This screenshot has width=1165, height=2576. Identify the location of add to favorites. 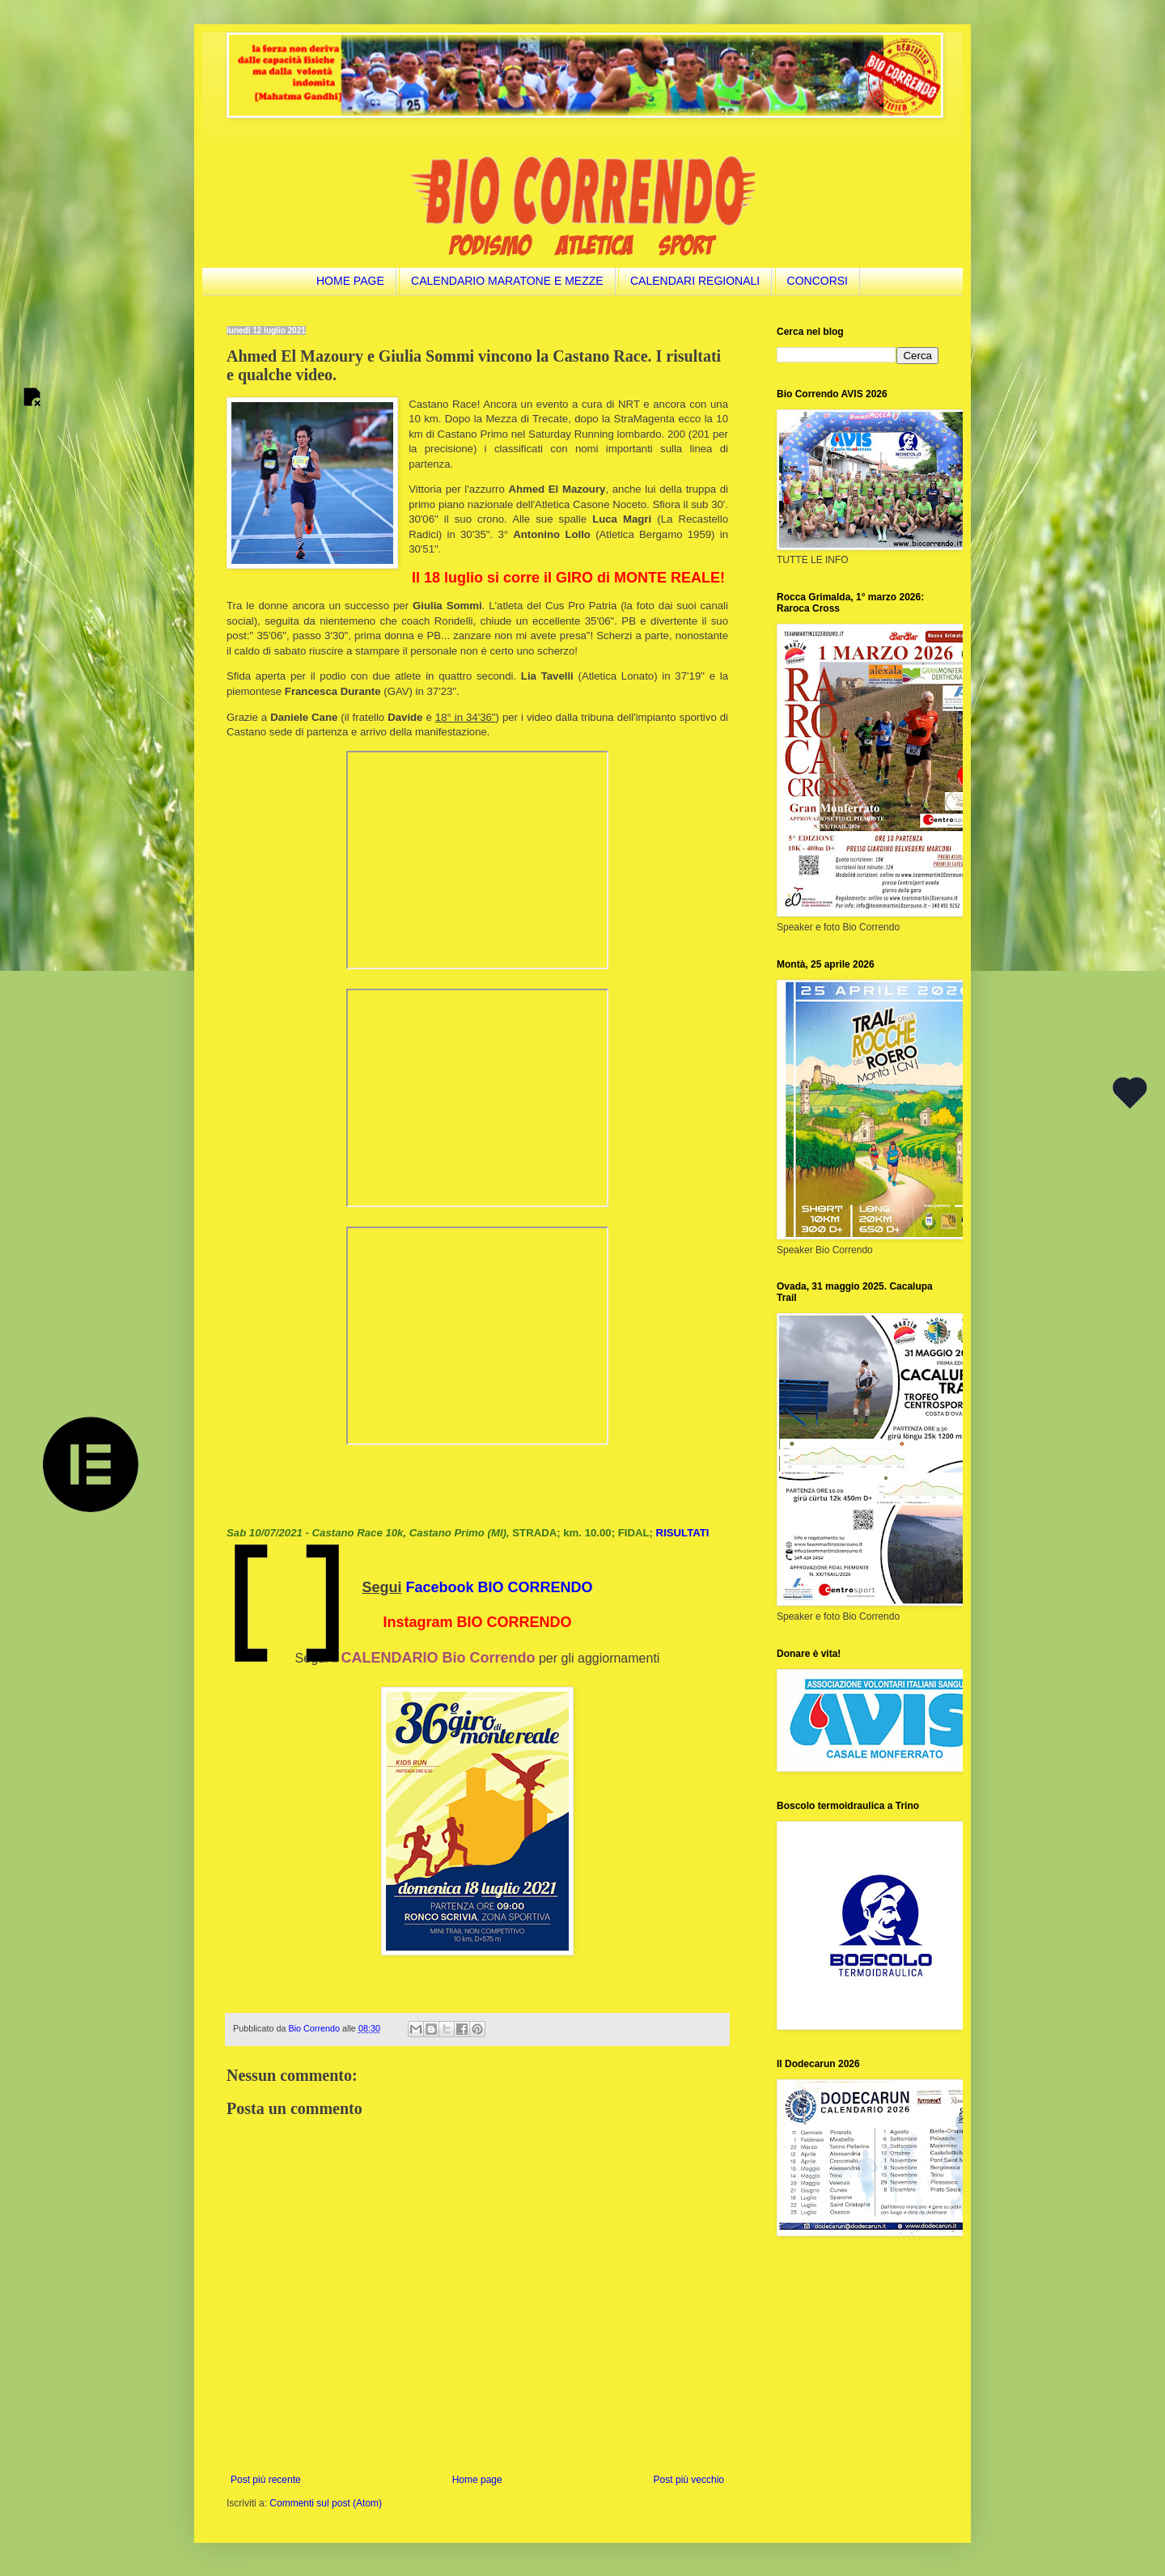
(1129, 1092).